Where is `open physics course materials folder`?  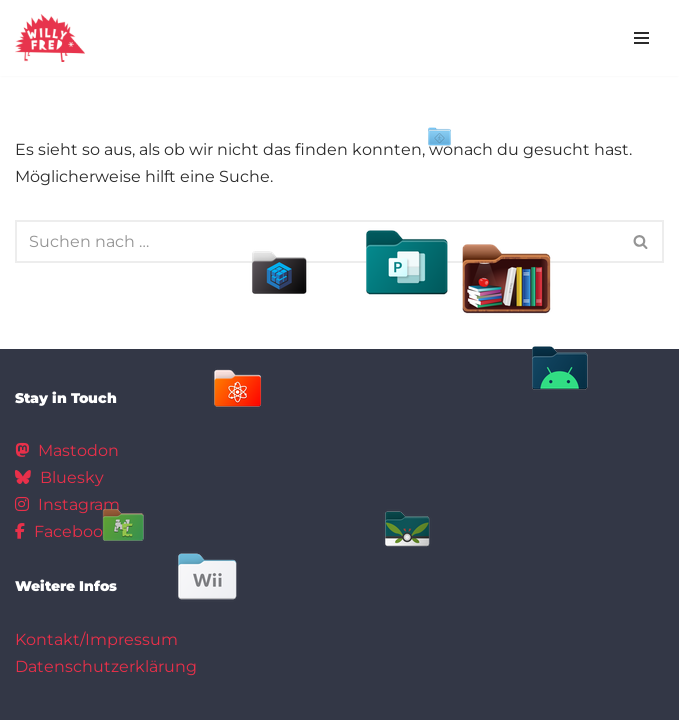 open physics course materials folder is located at coordinates (237, 389).